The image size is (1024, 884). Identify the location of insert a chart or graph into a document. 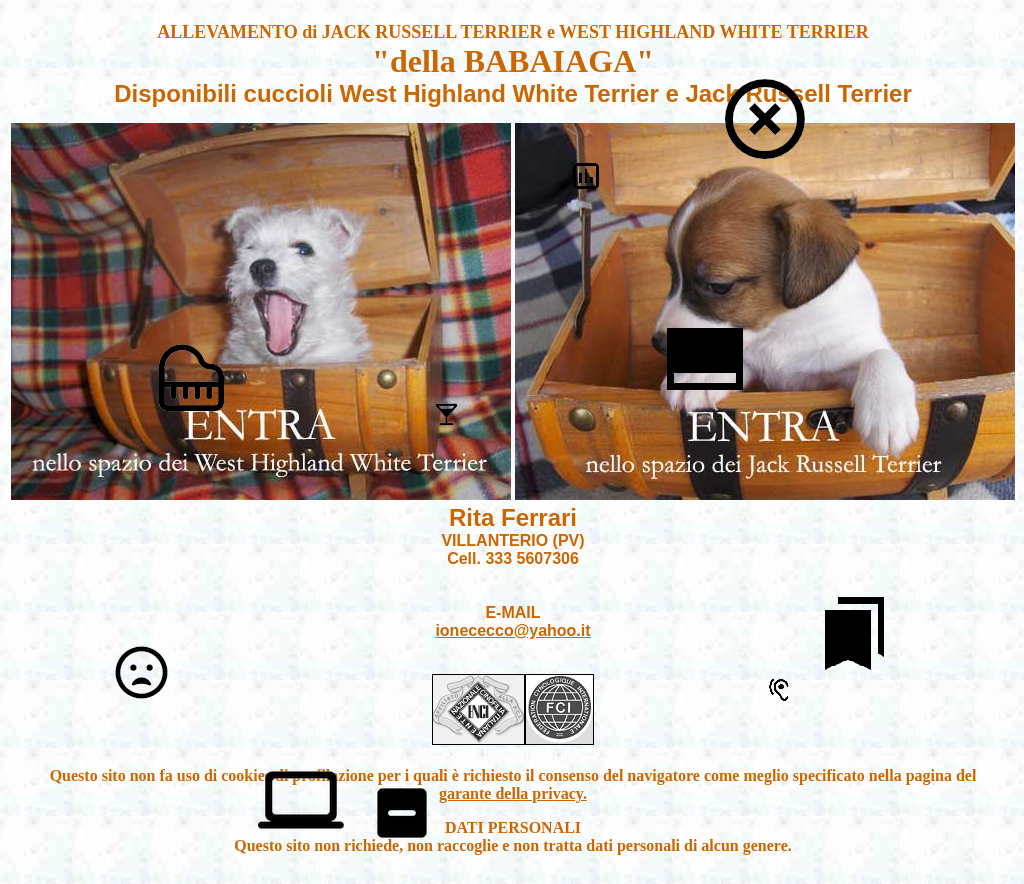
(586, 176).